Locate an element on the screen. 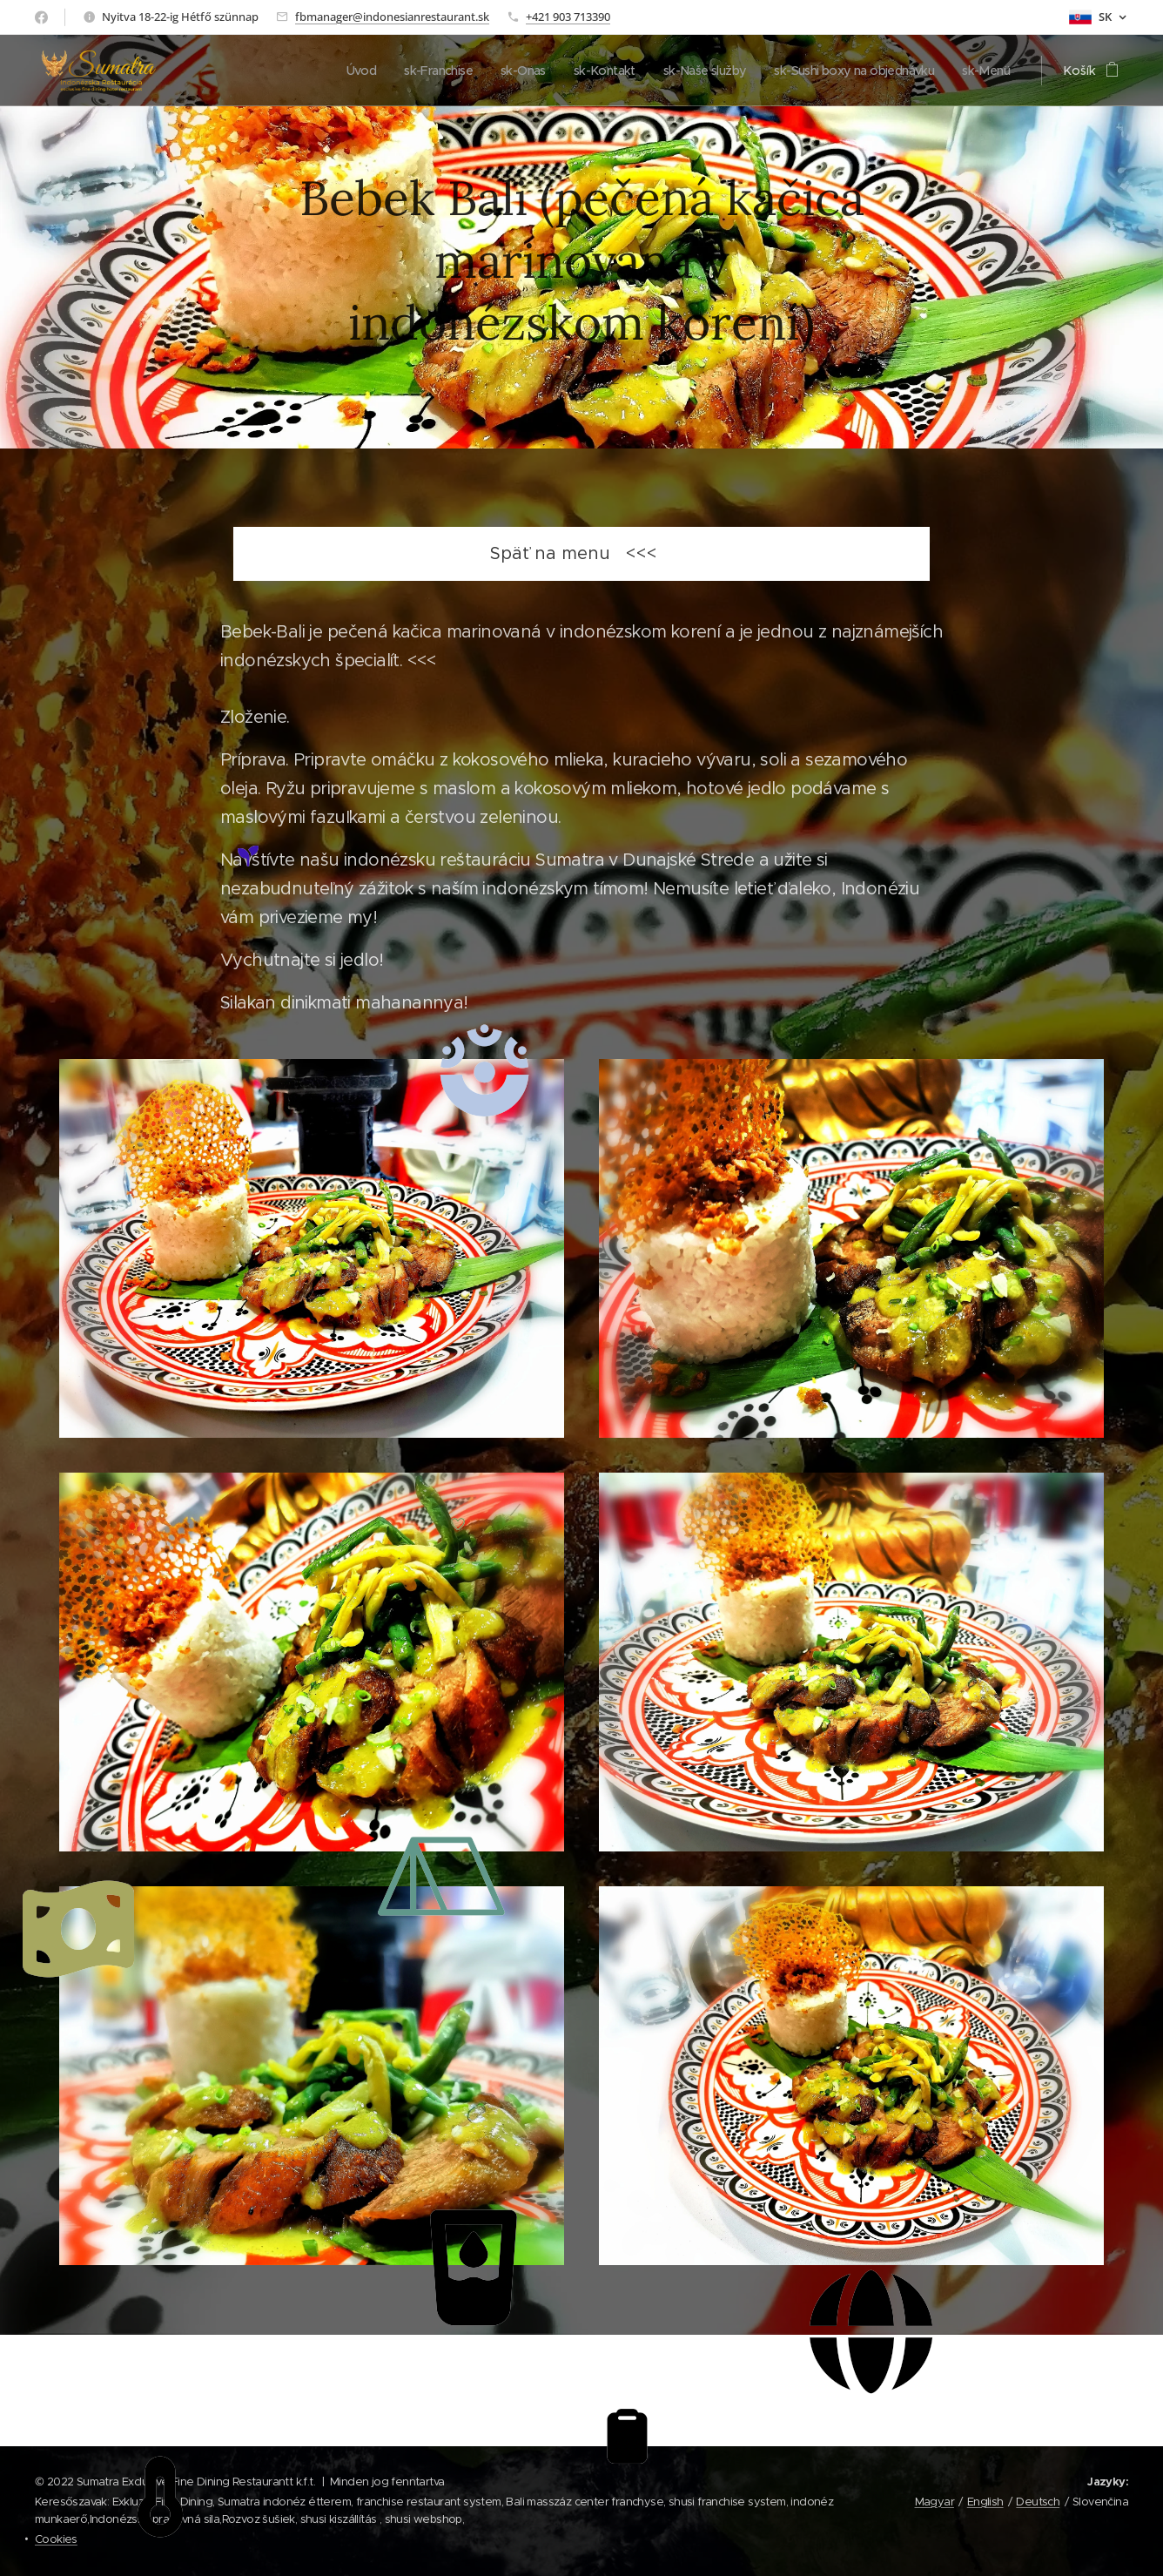 Image resolution: width=1163 pixels, height=2576 pixels. track water intake or hydration is located at coordinates (474, 2268).